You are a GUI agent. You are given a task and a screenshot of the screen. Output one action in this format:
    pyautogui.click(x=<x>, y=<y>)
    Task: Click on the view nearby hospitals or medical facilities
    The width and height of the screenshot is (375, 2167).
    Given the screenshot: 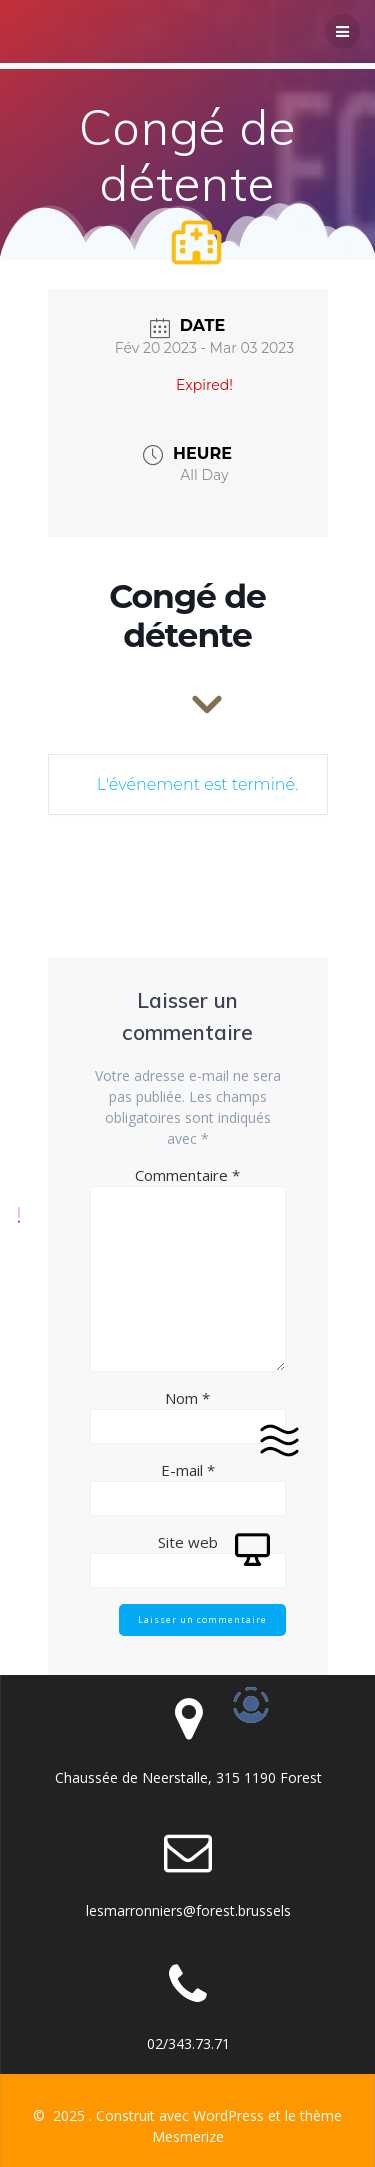 What is the action you would take?
    pyautogui.click(x=196, y=242)
    